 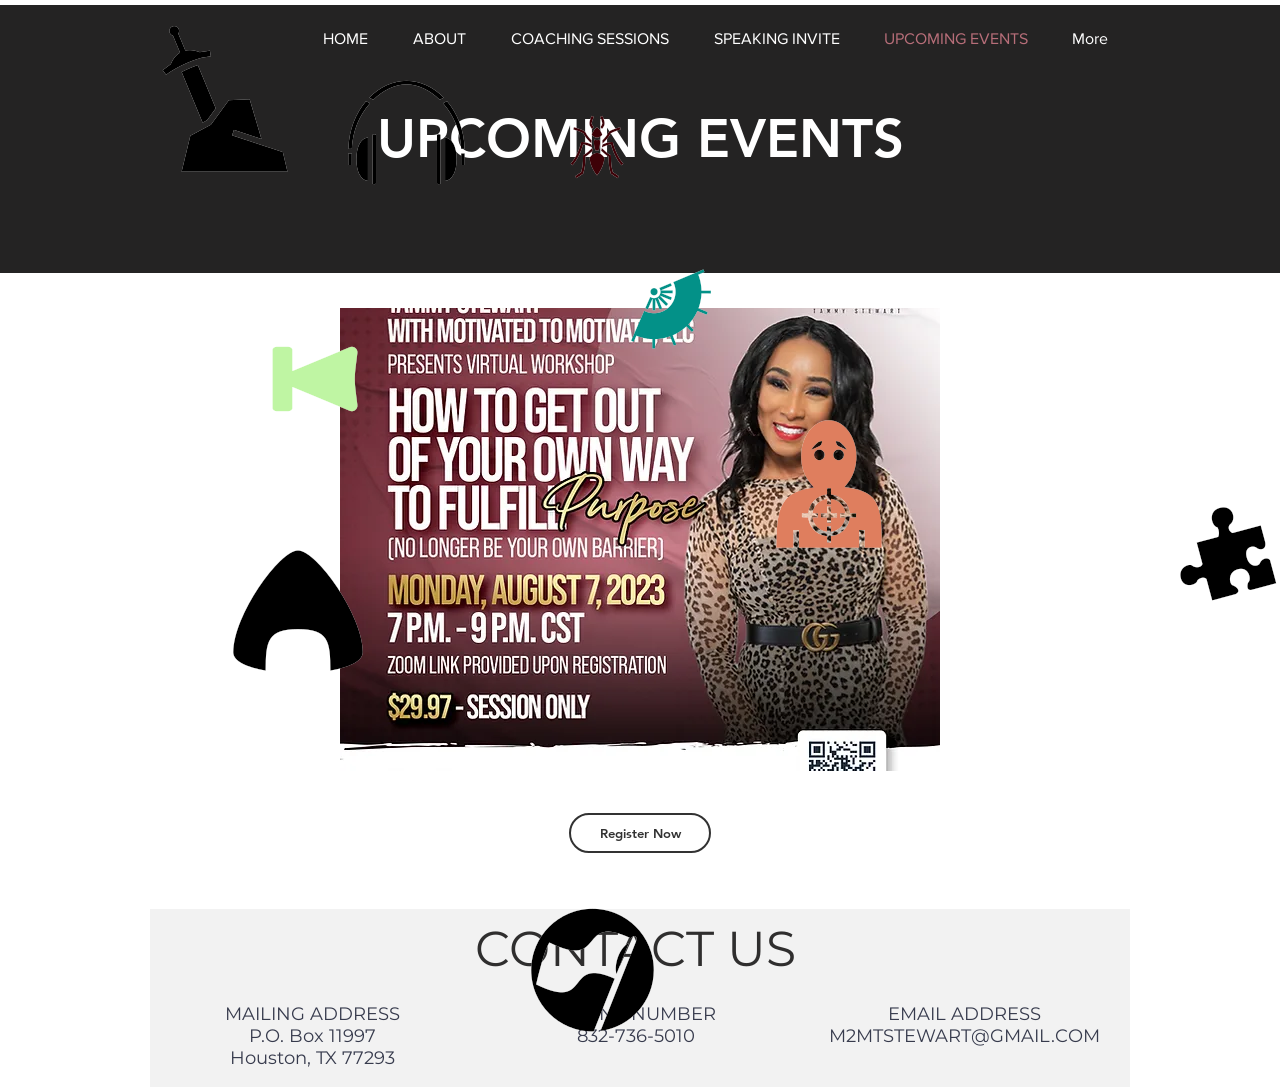 I want to click on access legendary or rare items, so click(x=221, y=98).